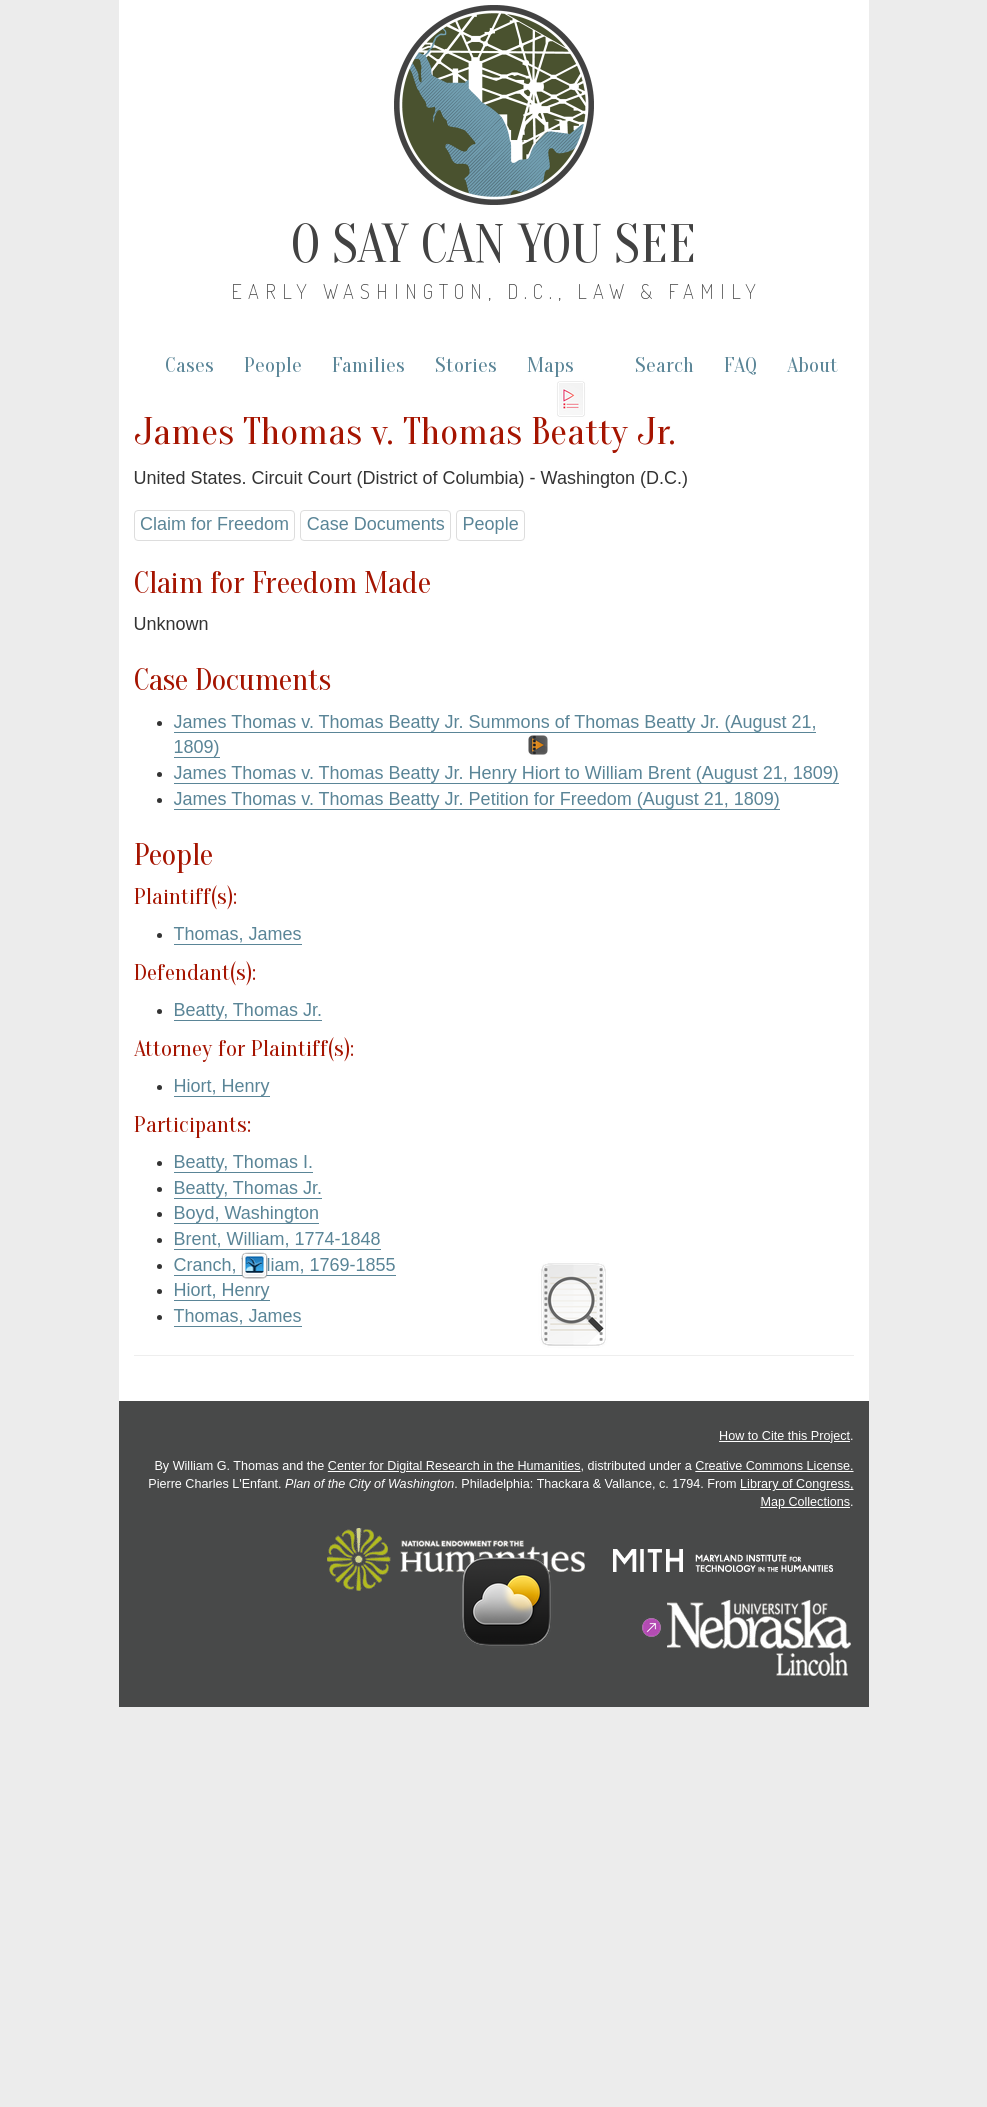  What do you see at coordinates (254, 1265) in the screenshot?
I see `open Shotwell photo manager` at bounding box center [254, 1265].